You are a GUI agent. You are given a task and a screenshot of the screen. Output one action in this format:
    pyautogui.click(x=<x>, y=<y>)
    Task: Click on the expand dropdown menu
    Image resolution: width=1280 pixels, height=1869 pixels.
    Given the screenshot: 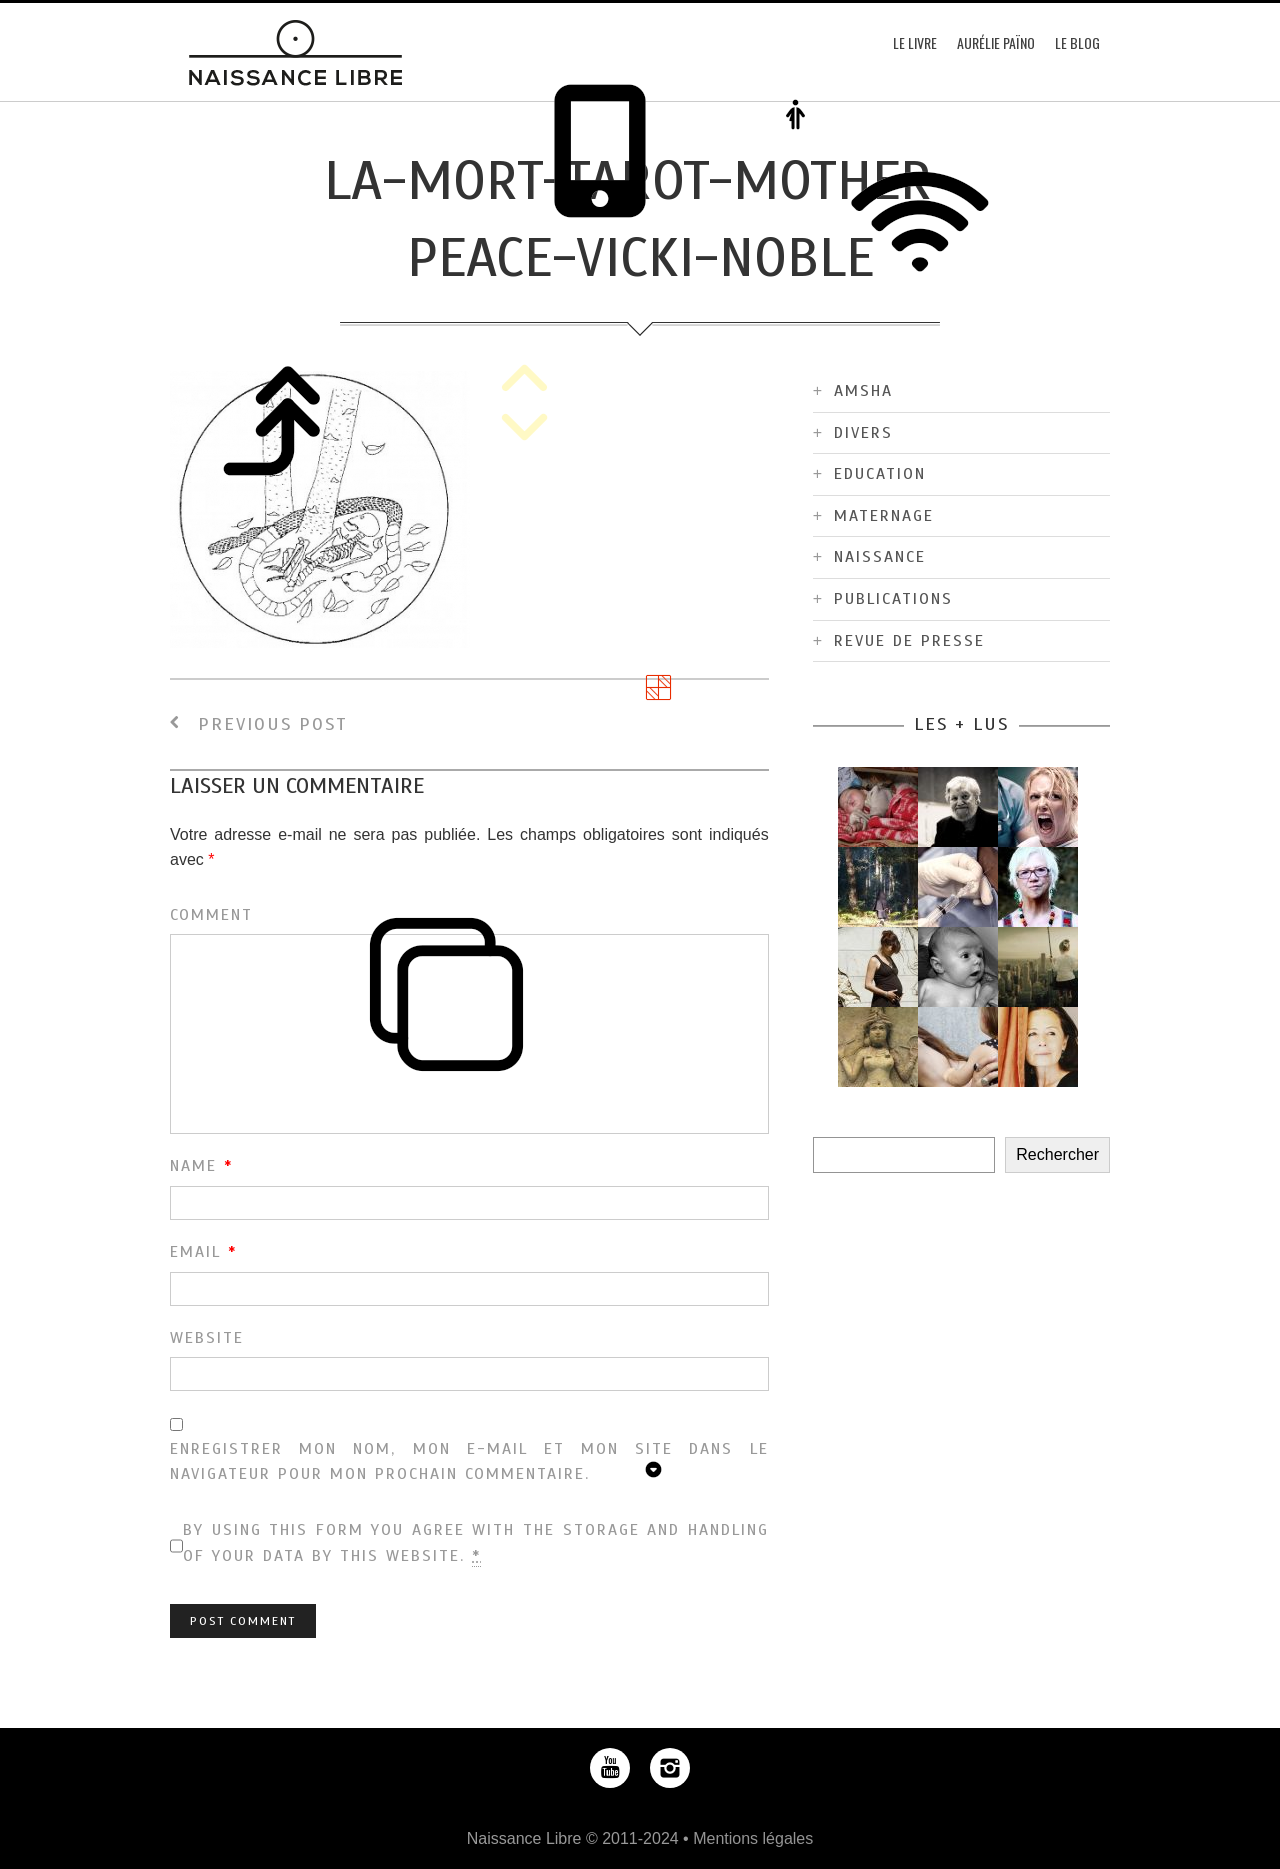 What is the action you would take?
    pyautogui.click(x=653, y=1469)
    